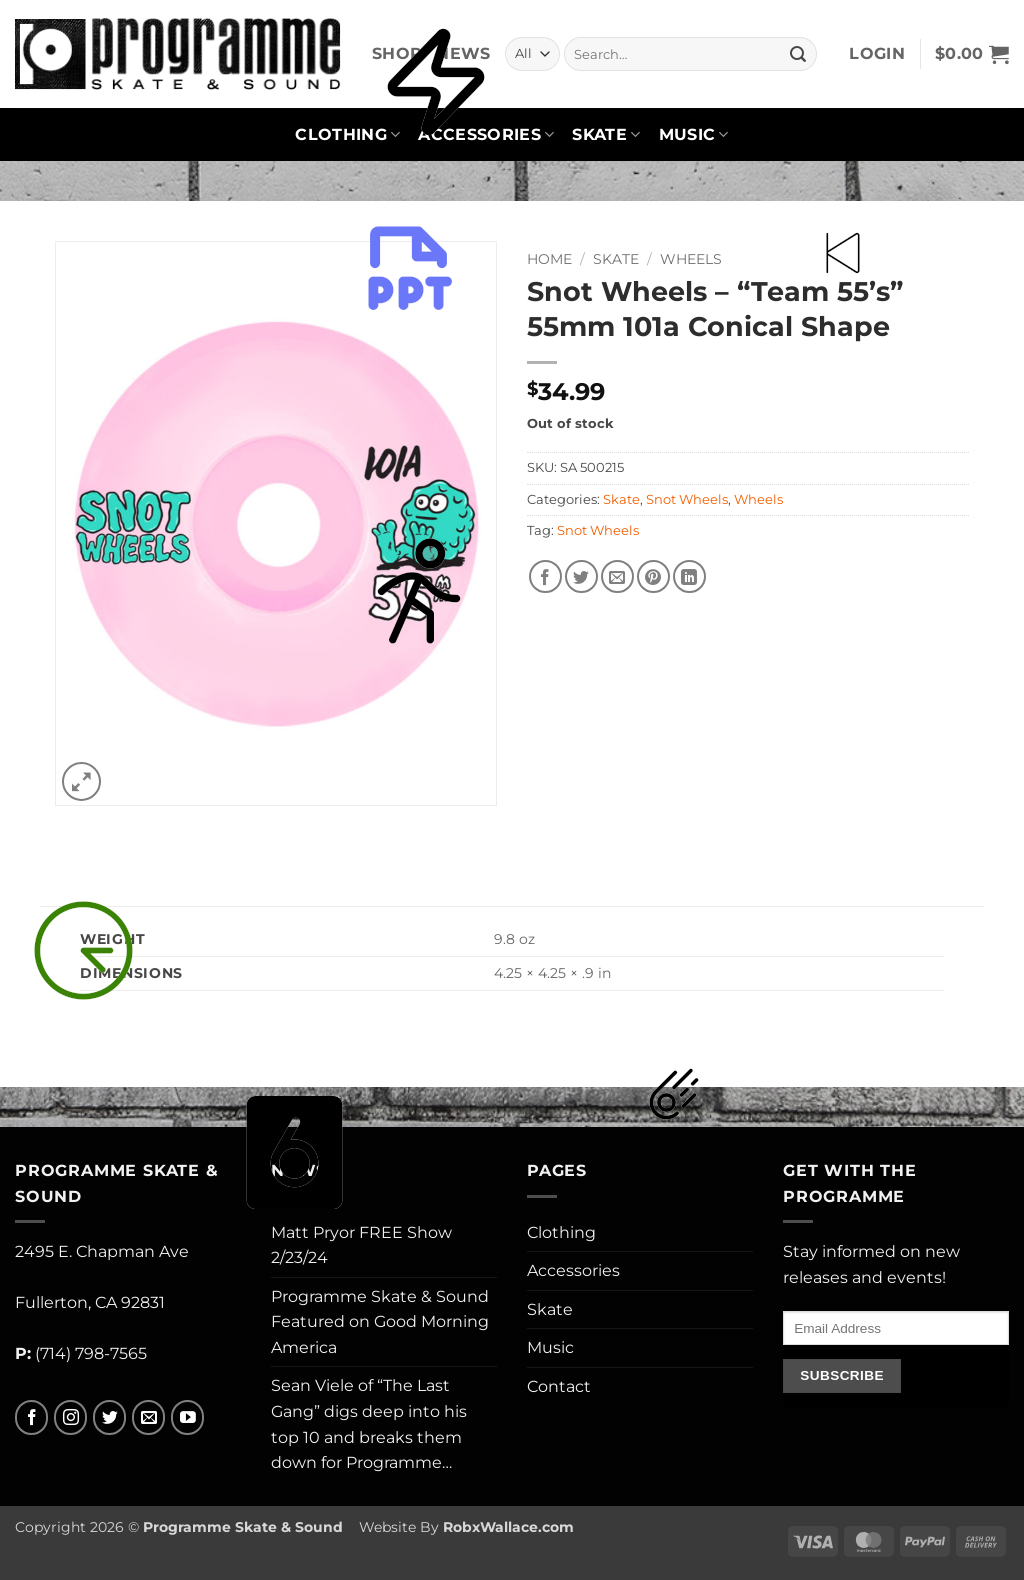  Describe the element at coordinates (843, 253) in the screenshot. I see `skip to previous track` at that location.